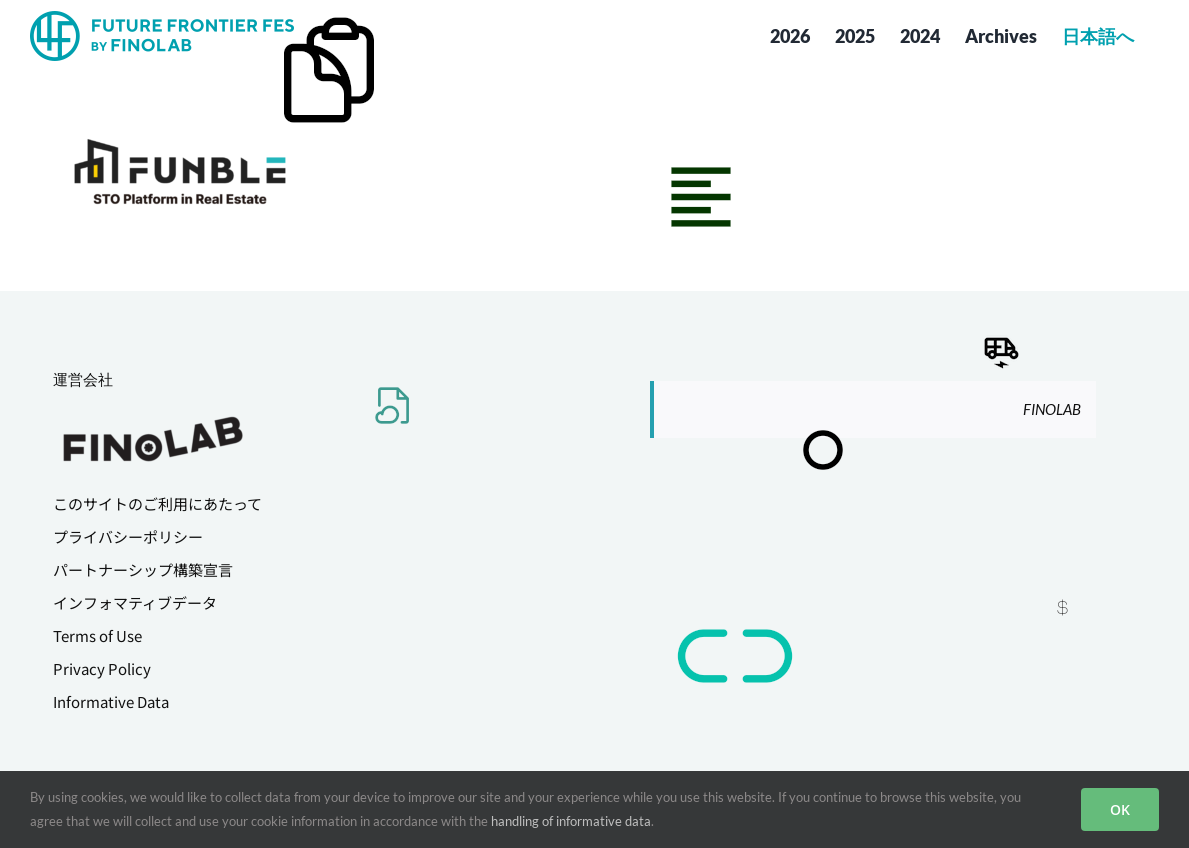  Describe the element at coordinates (823, 450) in the screenshot. I see `indicates an unread item or notification` at that location.